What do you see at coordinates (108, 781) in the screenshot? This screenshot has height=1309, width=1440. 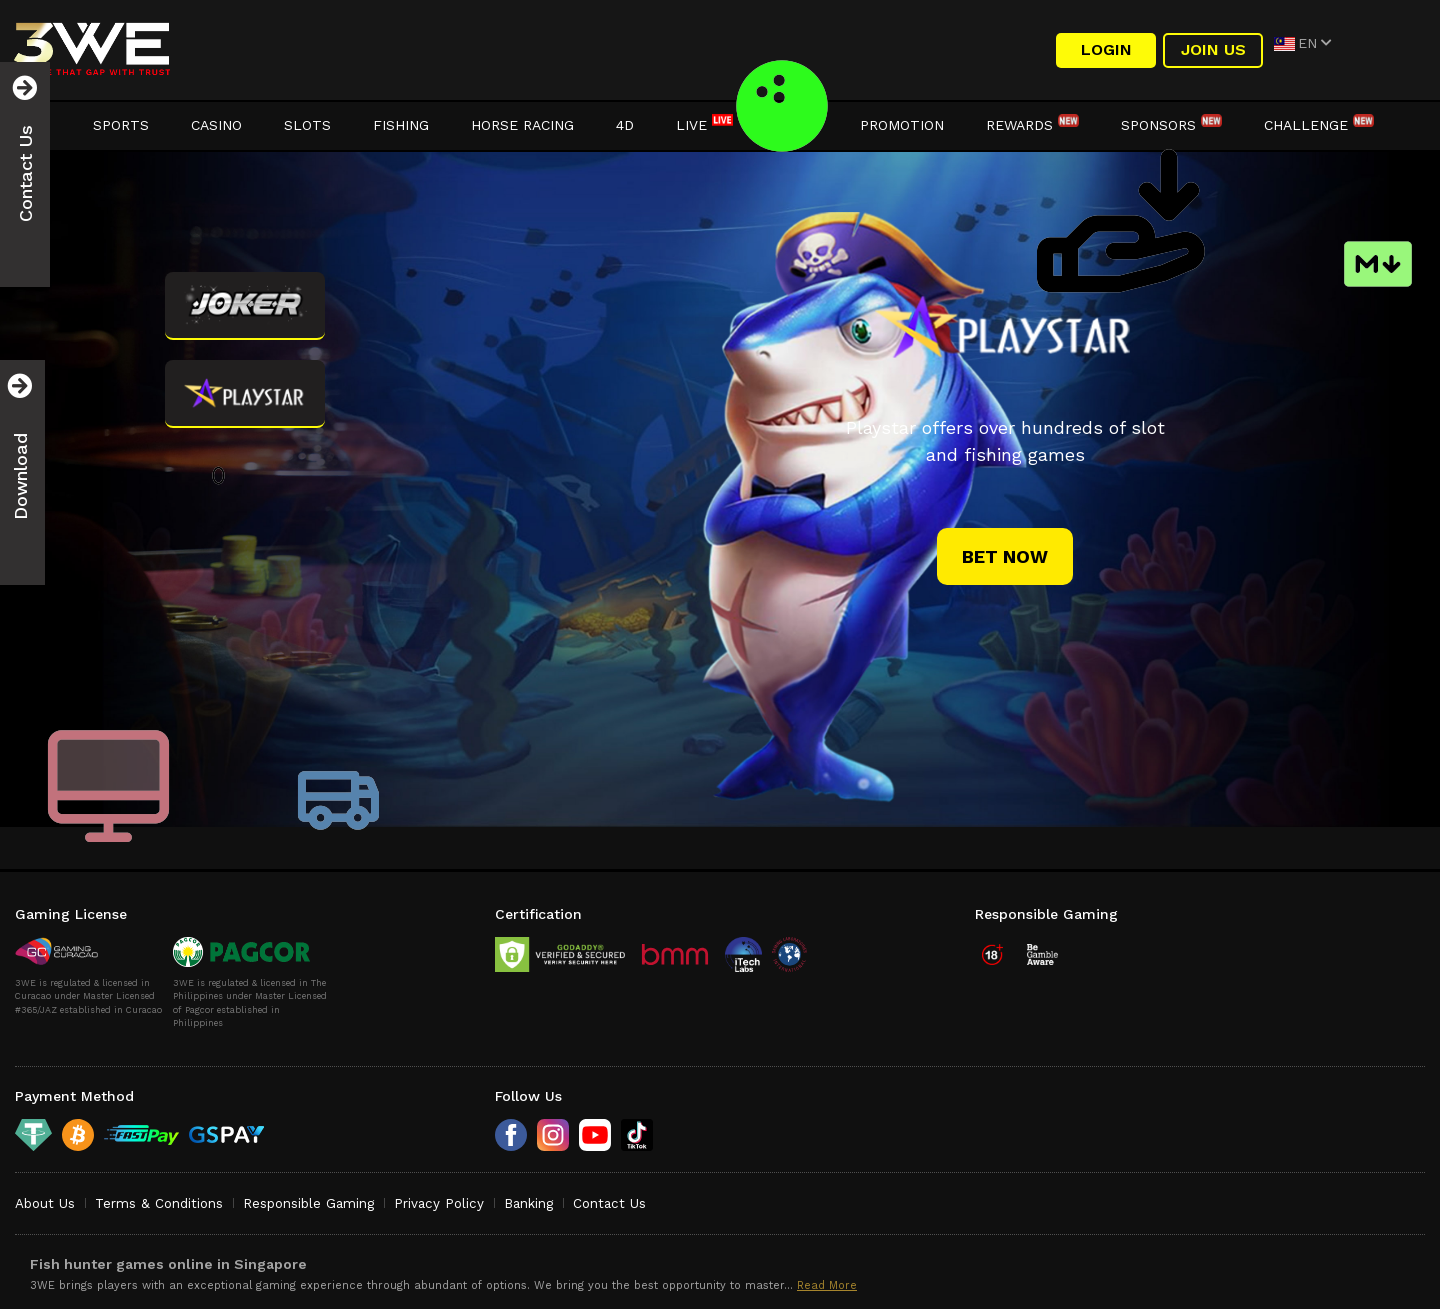 I see `switch to desktop view` at bounding box center [108, 781].